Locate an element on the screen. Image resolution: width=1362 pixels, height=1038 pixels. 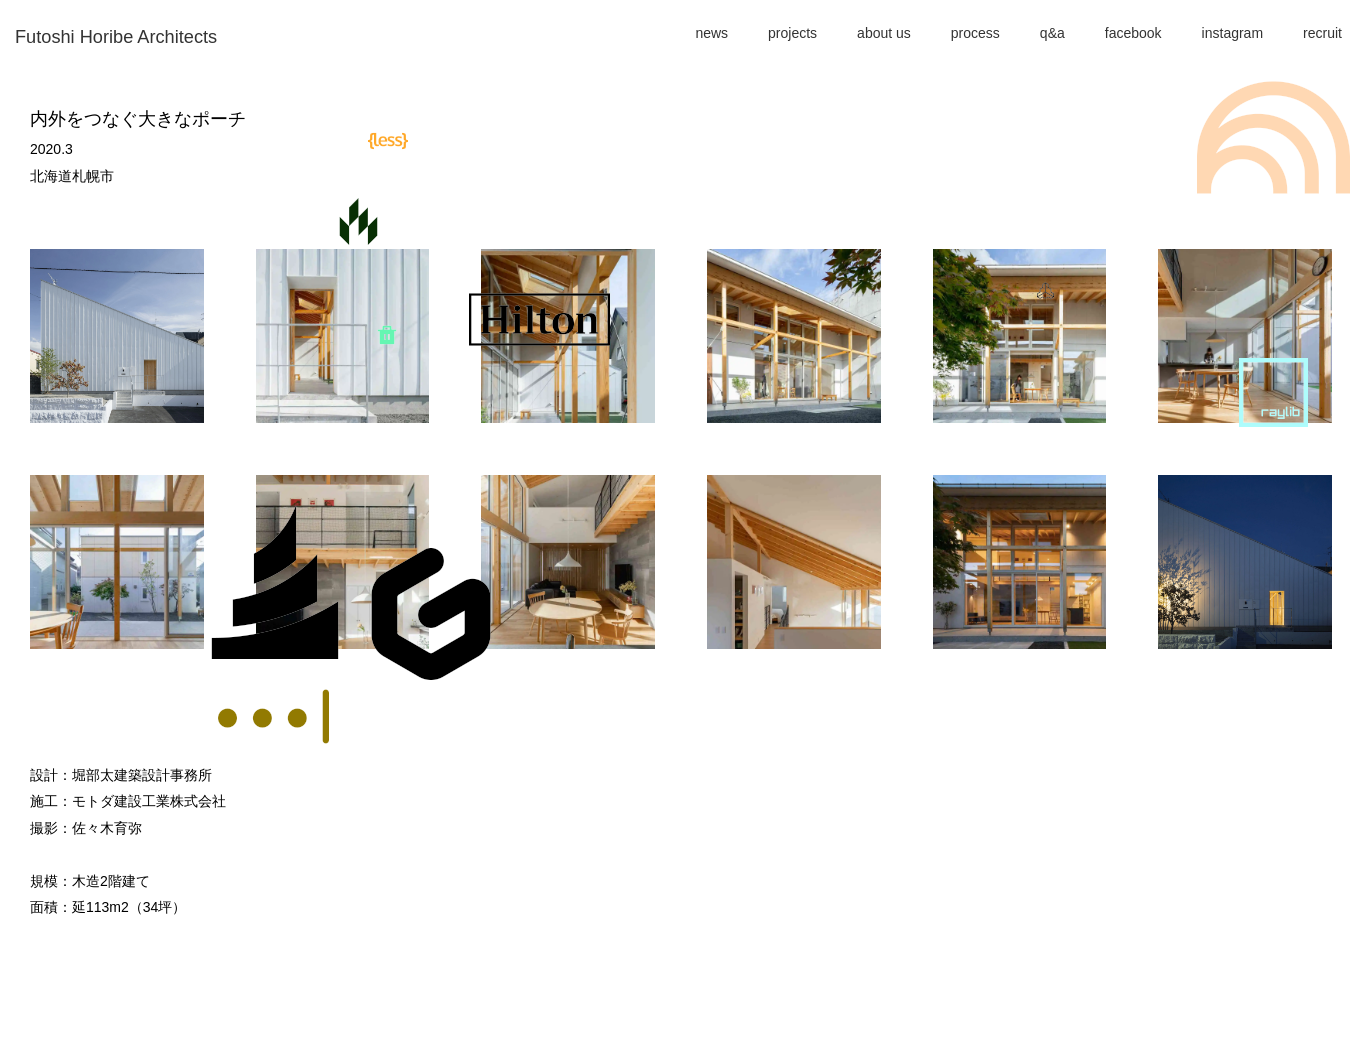
raylib game development library logo is located at coordinates (1273, 392).